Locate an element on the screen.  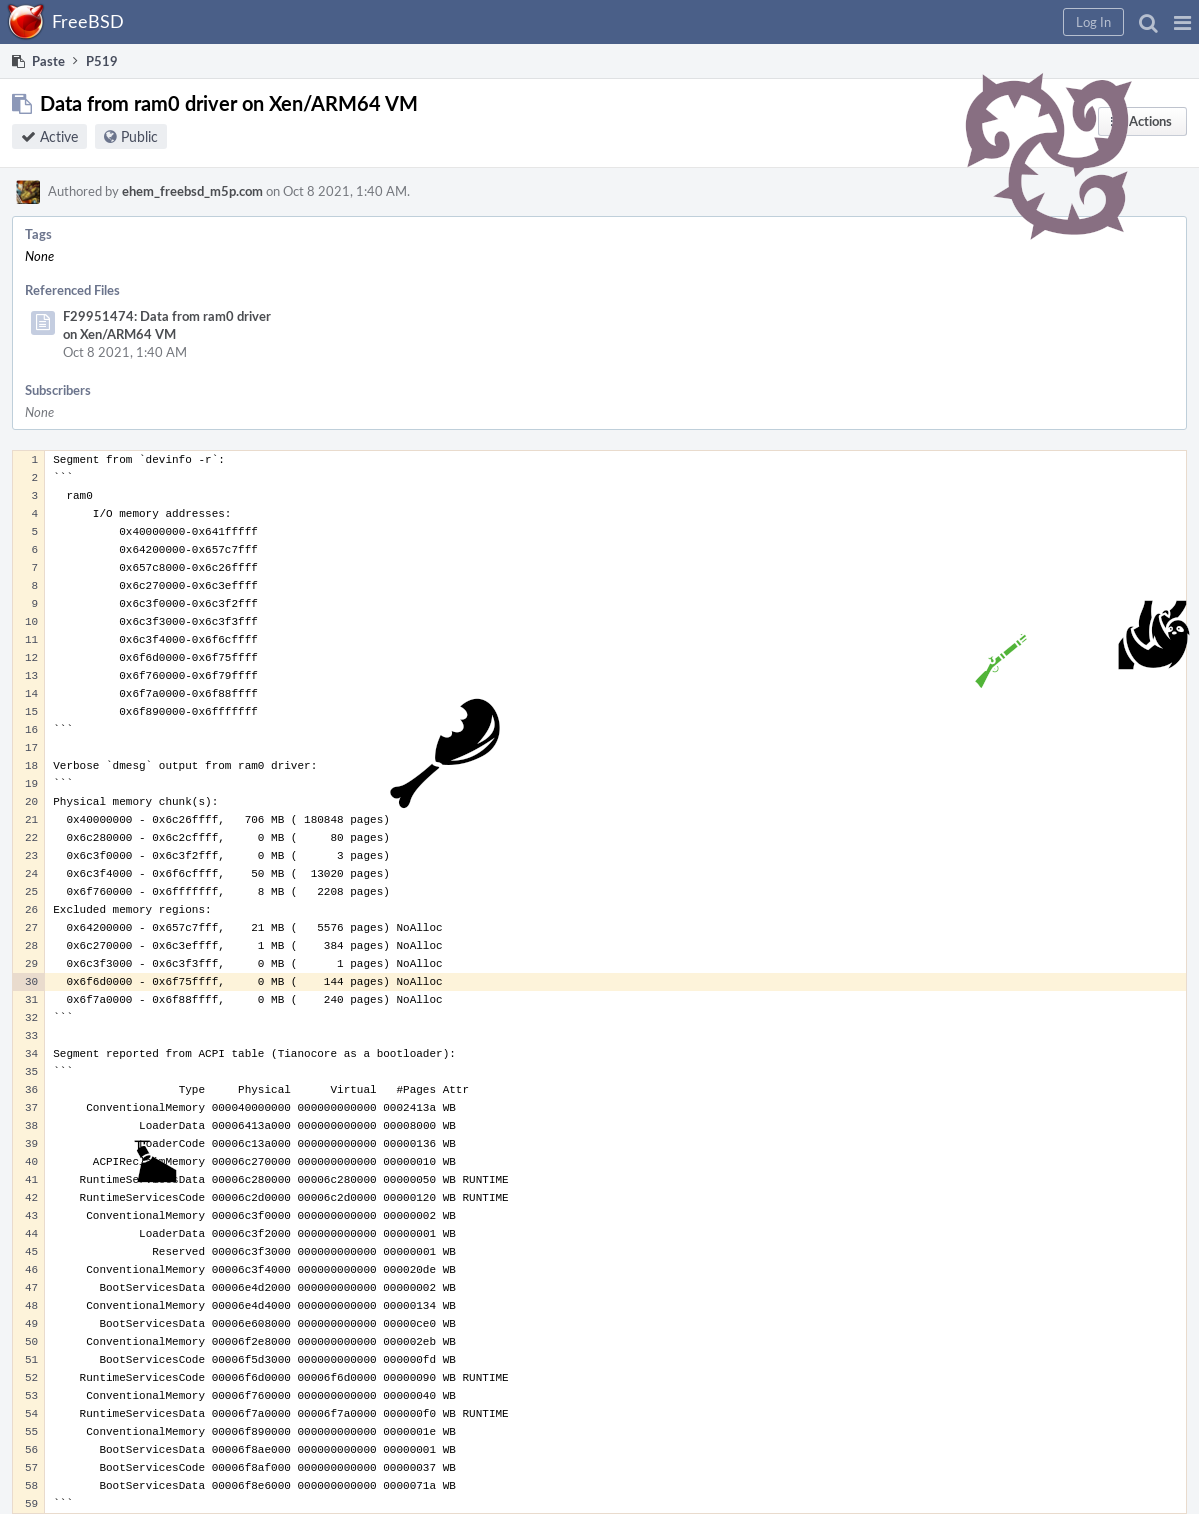
represents a curse or debuff status effect is located at coordinates (1049, 157).